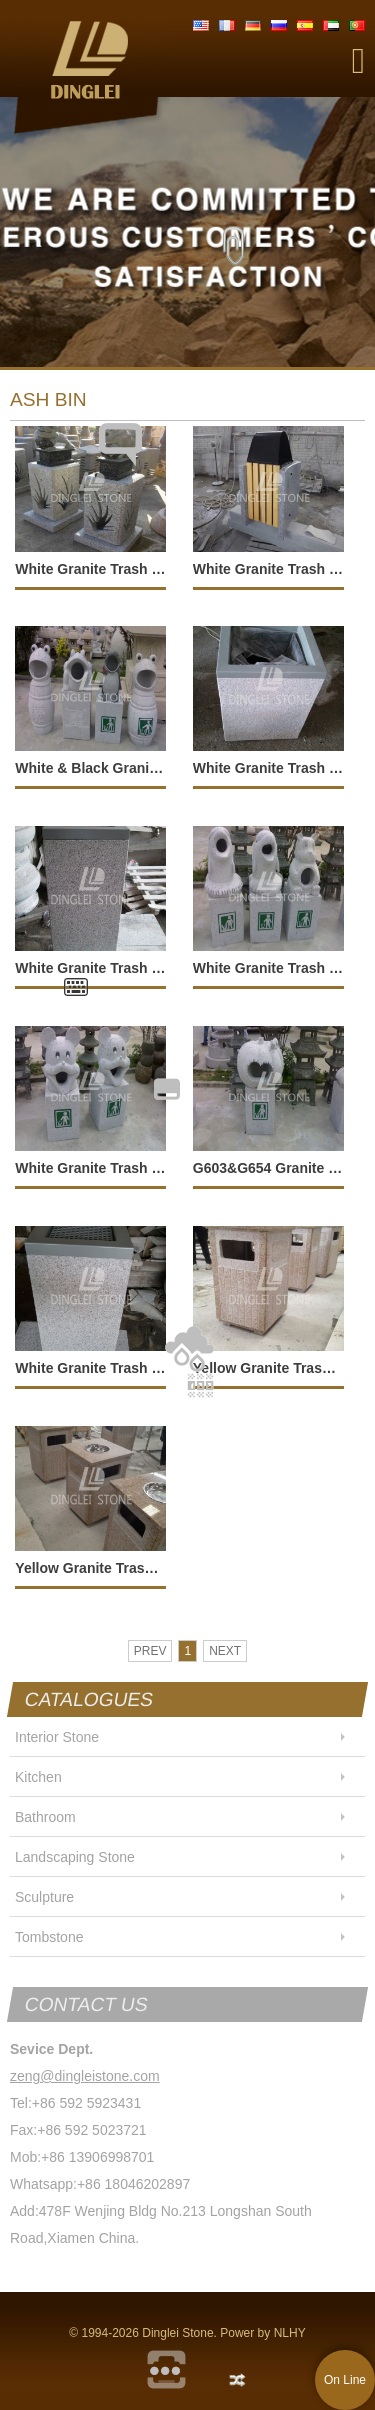  What do you see at coordinates (76, 987) in the screenshot?
I see `open keyboard settings` at bounding box center [76, 987].